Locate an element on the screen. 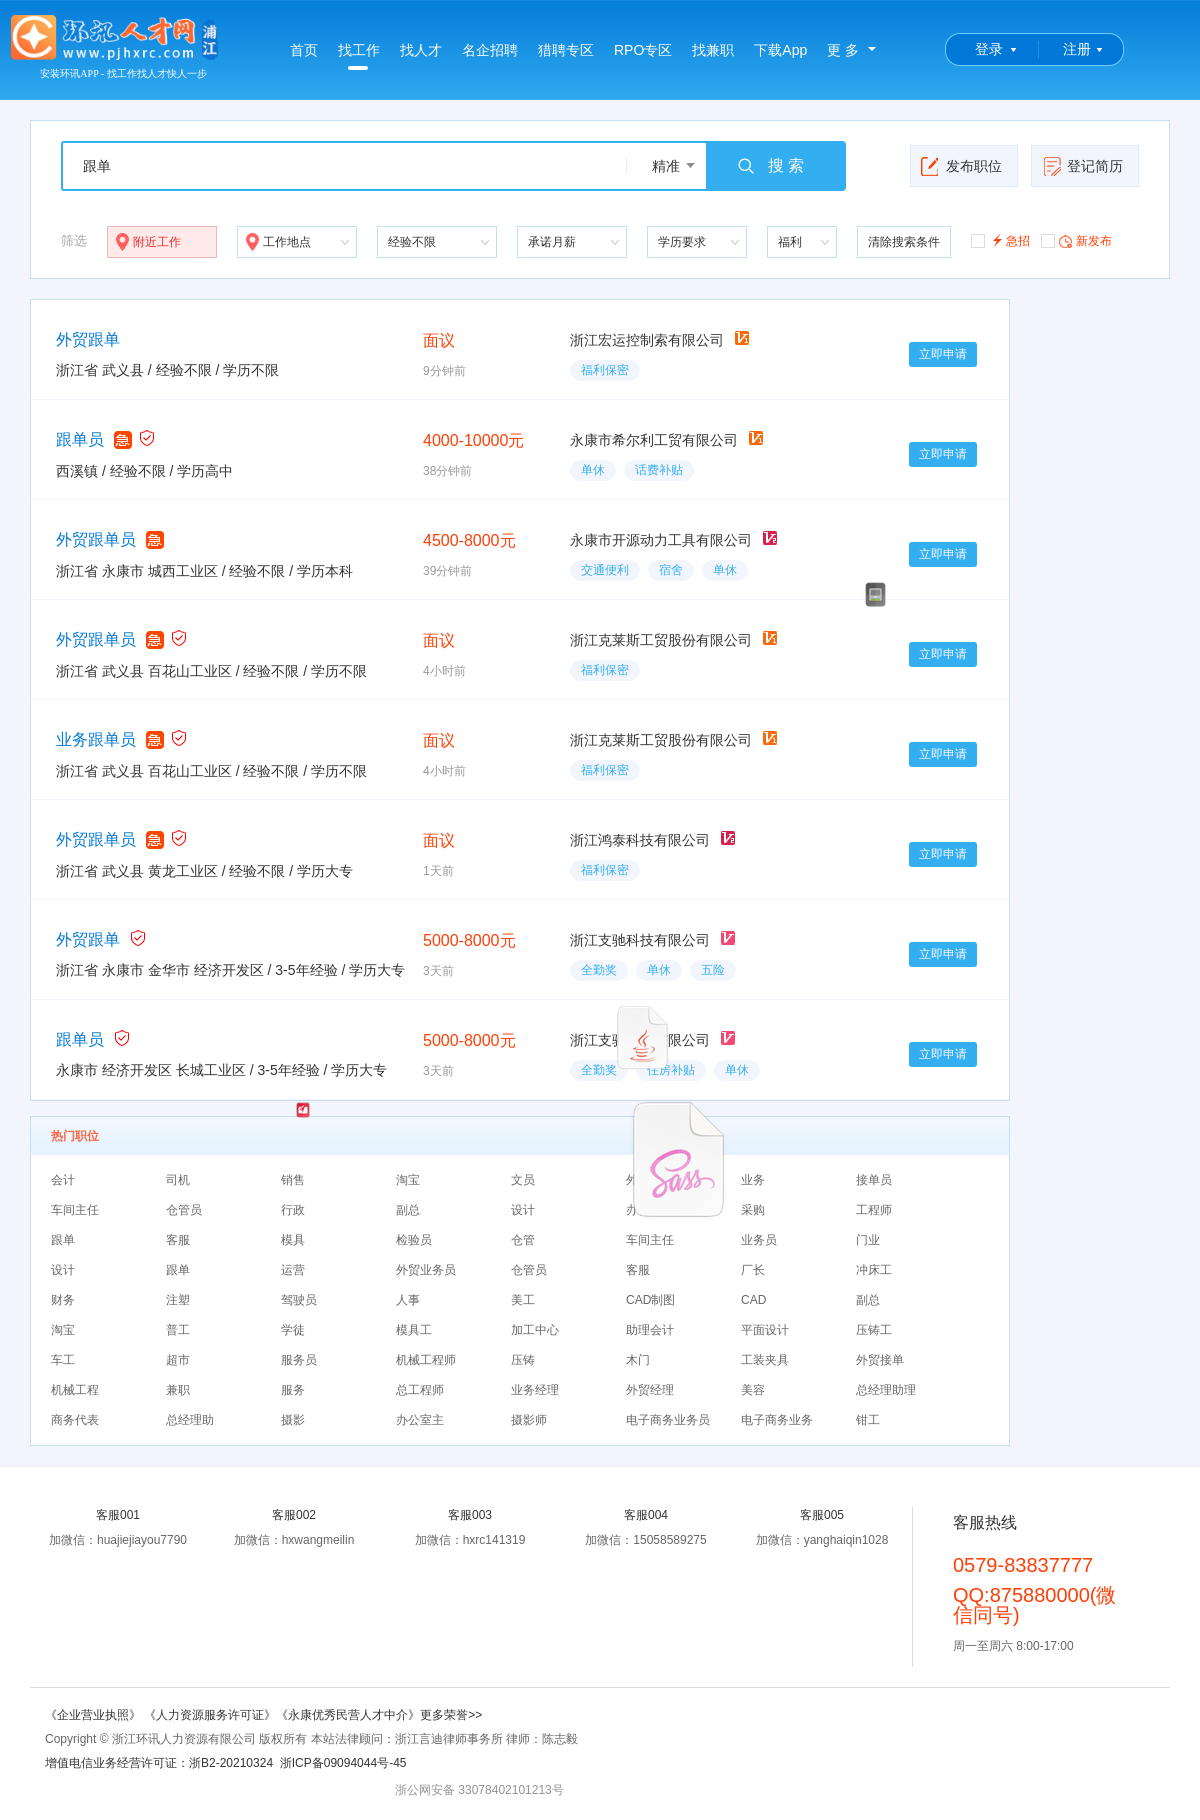 Image resolution: width=1200 pixels, height=1820 pixels. scss stylesheet file is located at coordinates (678, 1159).